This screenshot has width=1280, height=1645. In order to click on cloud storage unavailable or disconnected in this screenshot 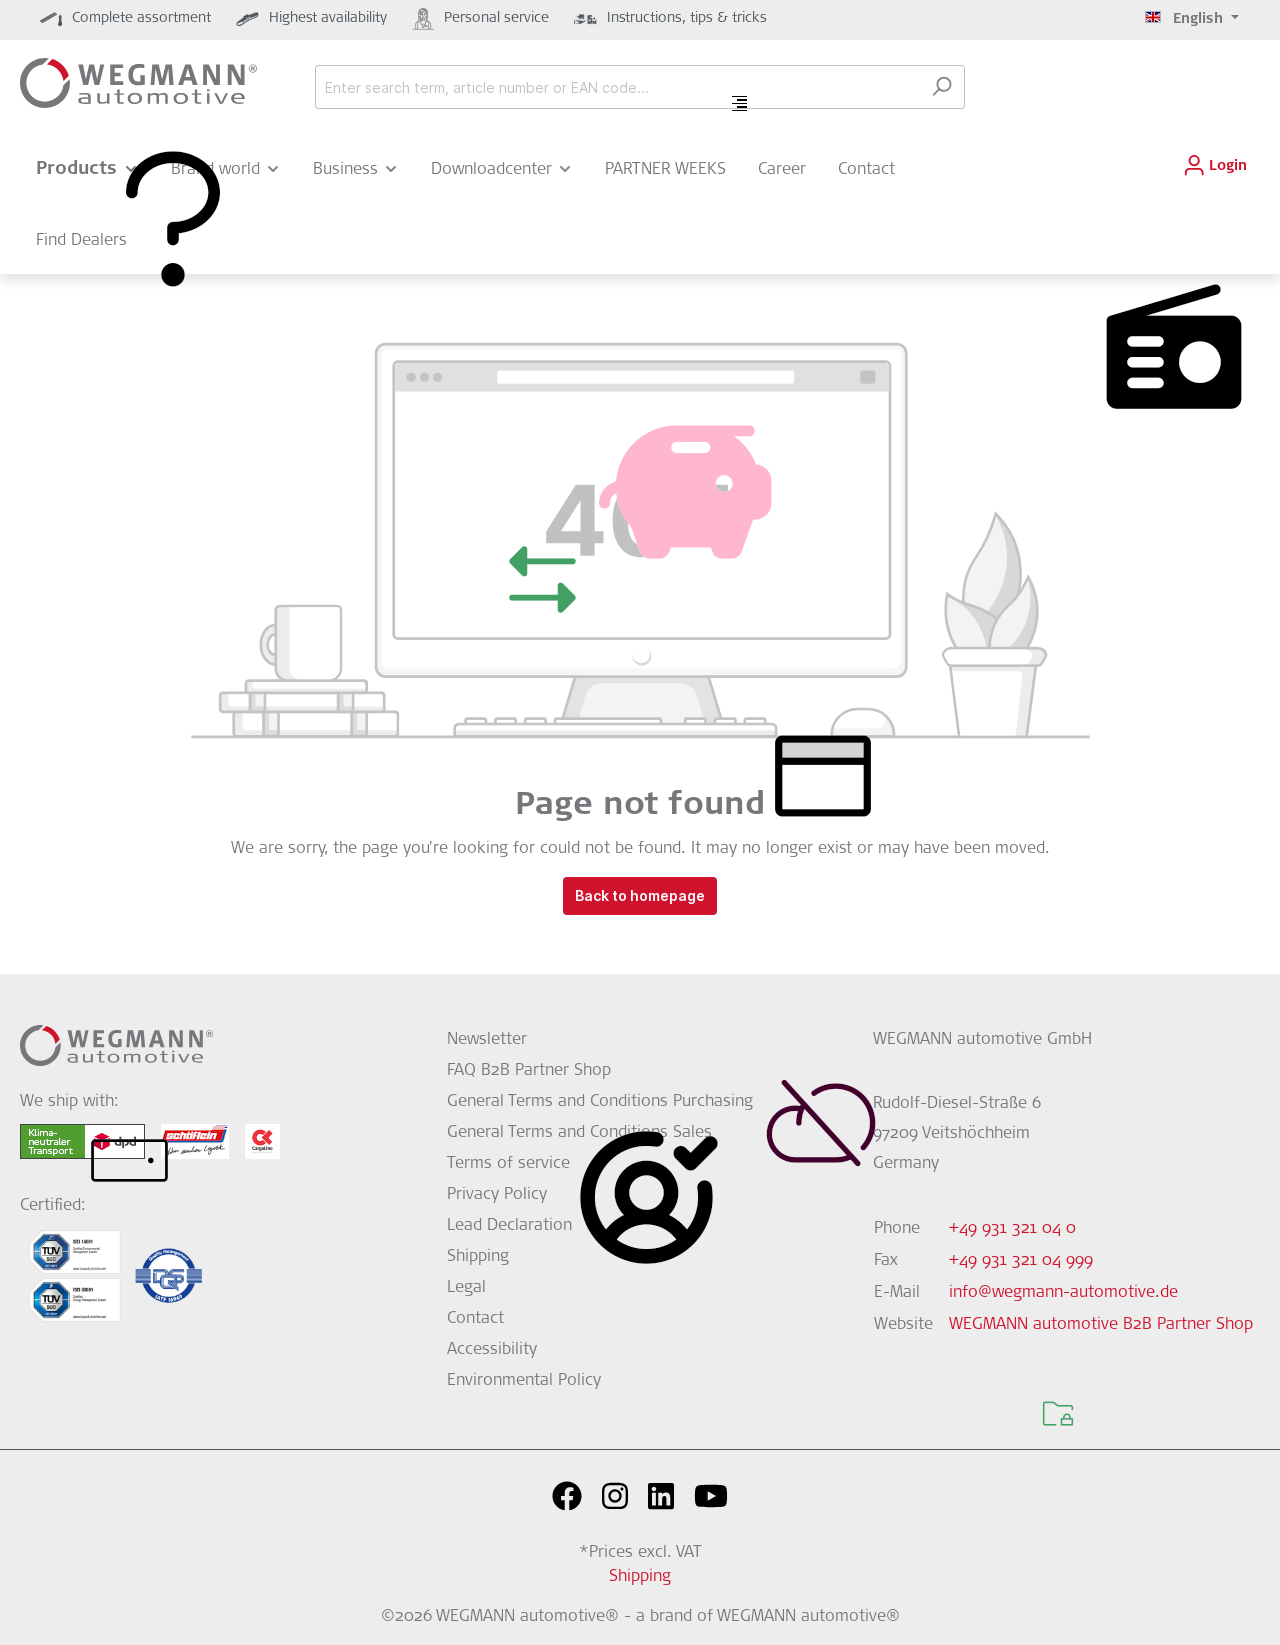, I will do `click(821, 1123)`.